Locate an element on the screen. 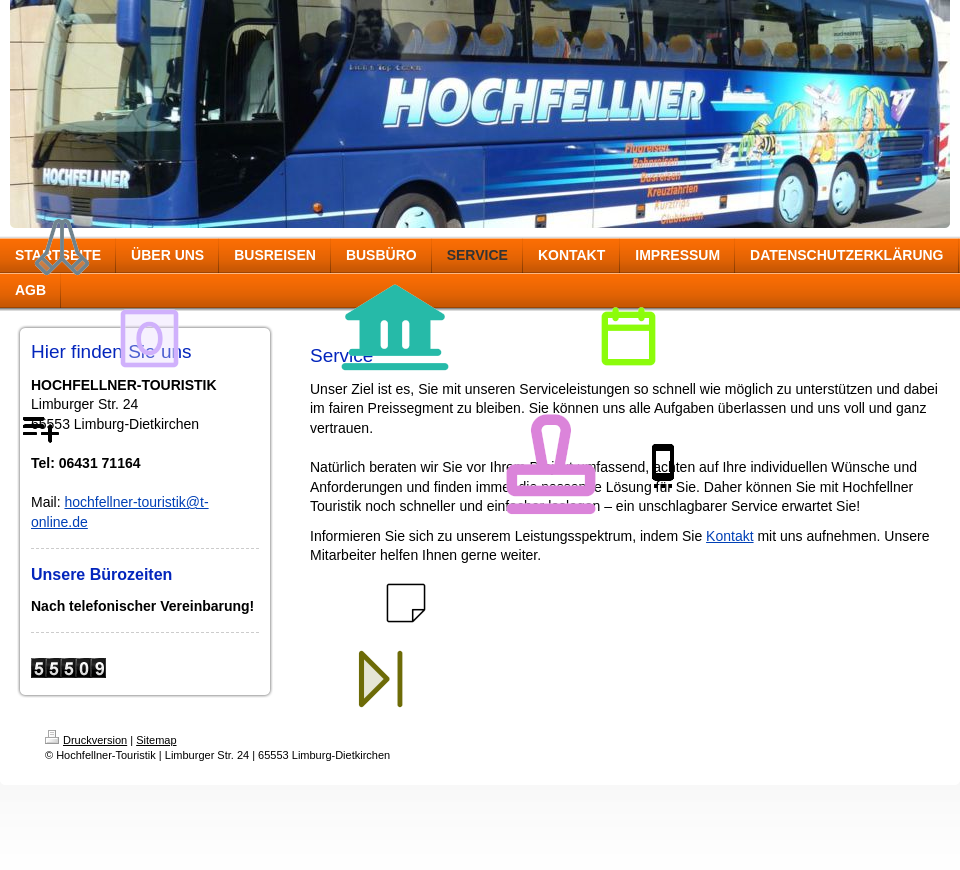  skip to the next item or track is located at coordinates (382, 679).